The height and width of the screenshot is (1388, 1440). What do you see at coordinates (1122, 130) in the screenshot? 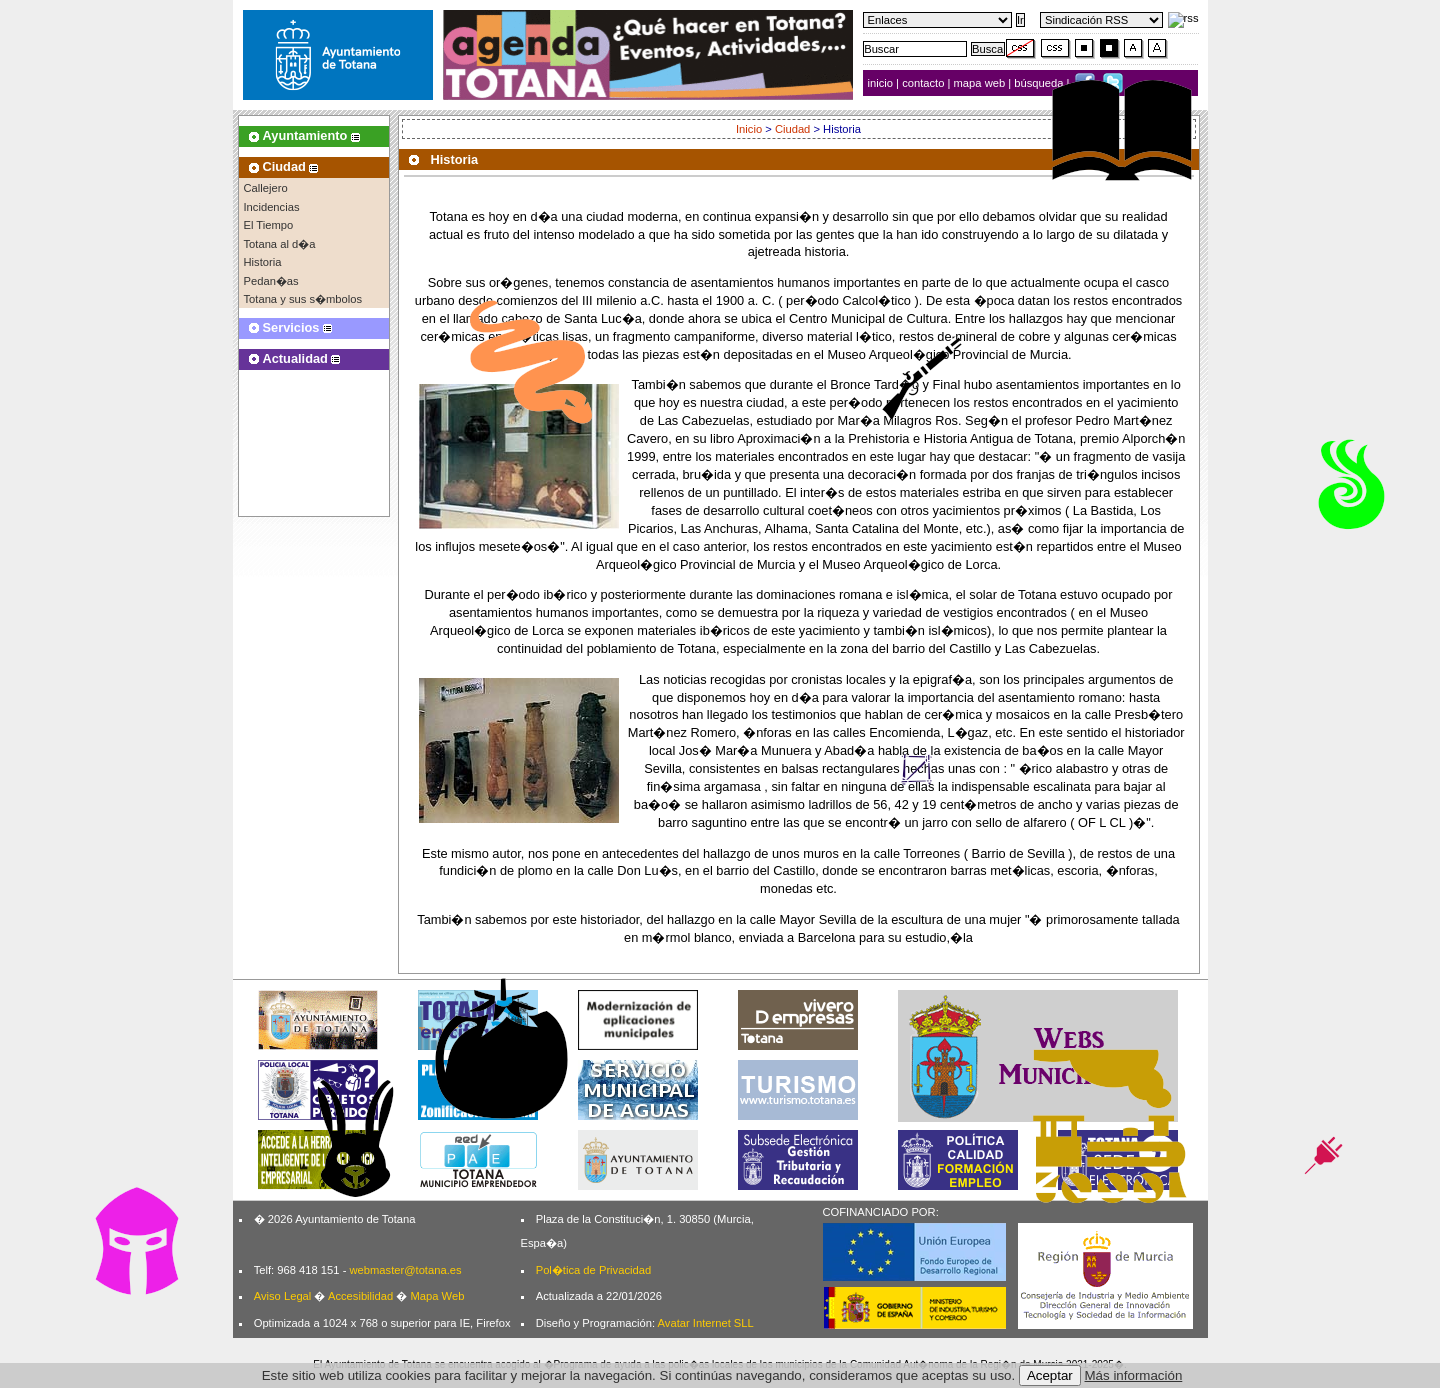
I see `open the reading or library section` at bounding box center [1122, 130].